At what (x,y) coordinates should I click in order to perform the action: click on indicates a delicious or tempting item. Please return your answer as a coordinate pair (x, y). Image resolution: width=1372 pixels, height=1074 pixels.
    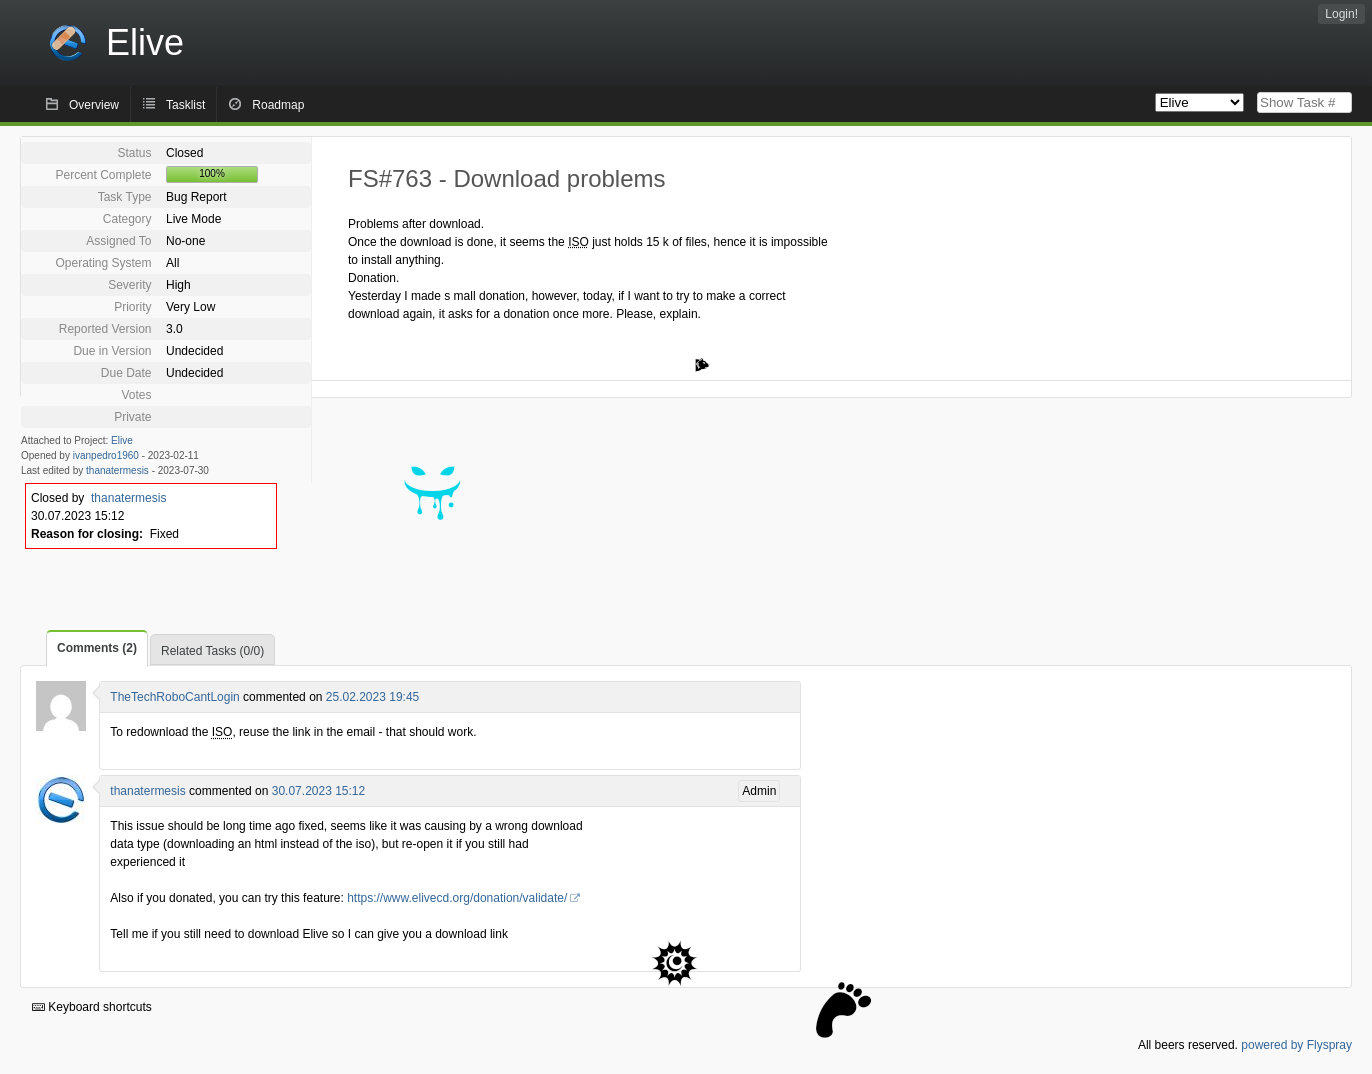
    Looking at the image, I should click on (432, 492).